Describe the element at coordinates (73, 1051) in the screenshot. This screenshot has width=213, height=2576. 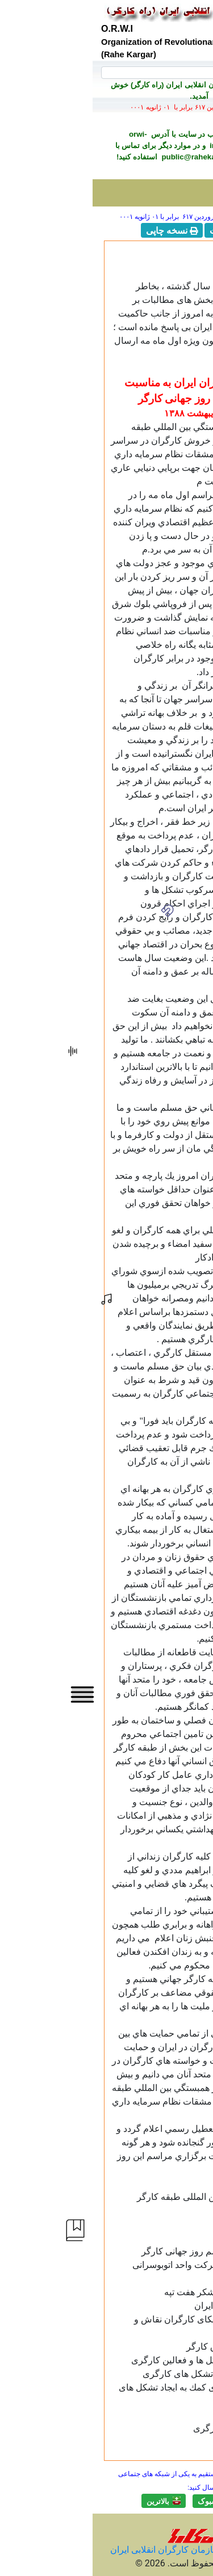
I see `audio or sound visualization` at that location.